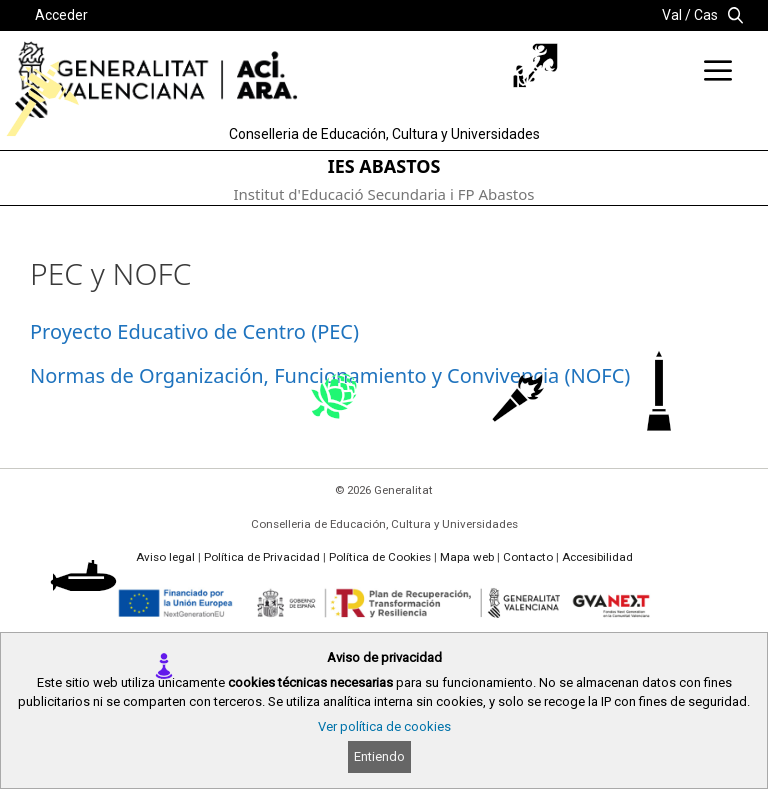 This screenshot has width=768, height=789. Describe the element at coordinates (334, 396) in the screenshot. I see `select artichoke as an ingredient` at that location.